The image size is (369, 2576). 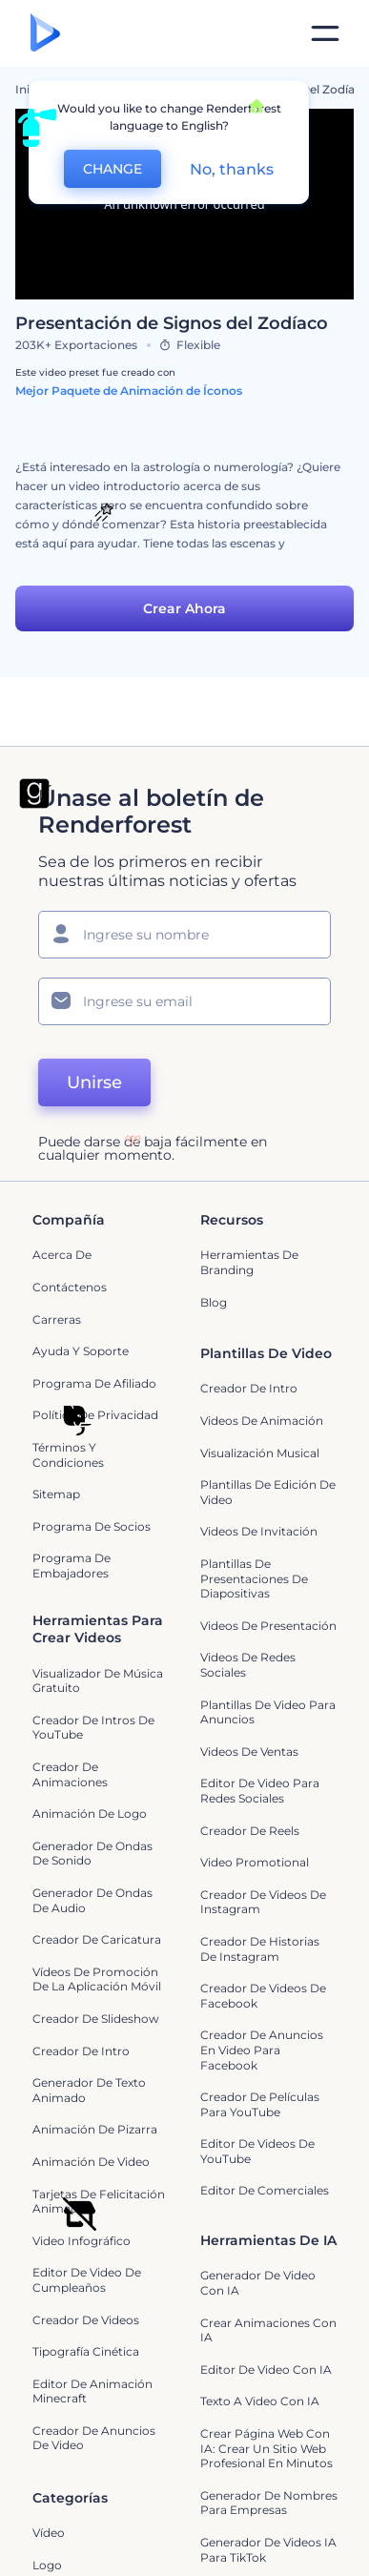 I want to click on open the Tidal music streaming app, so click(x=133, y=1140).